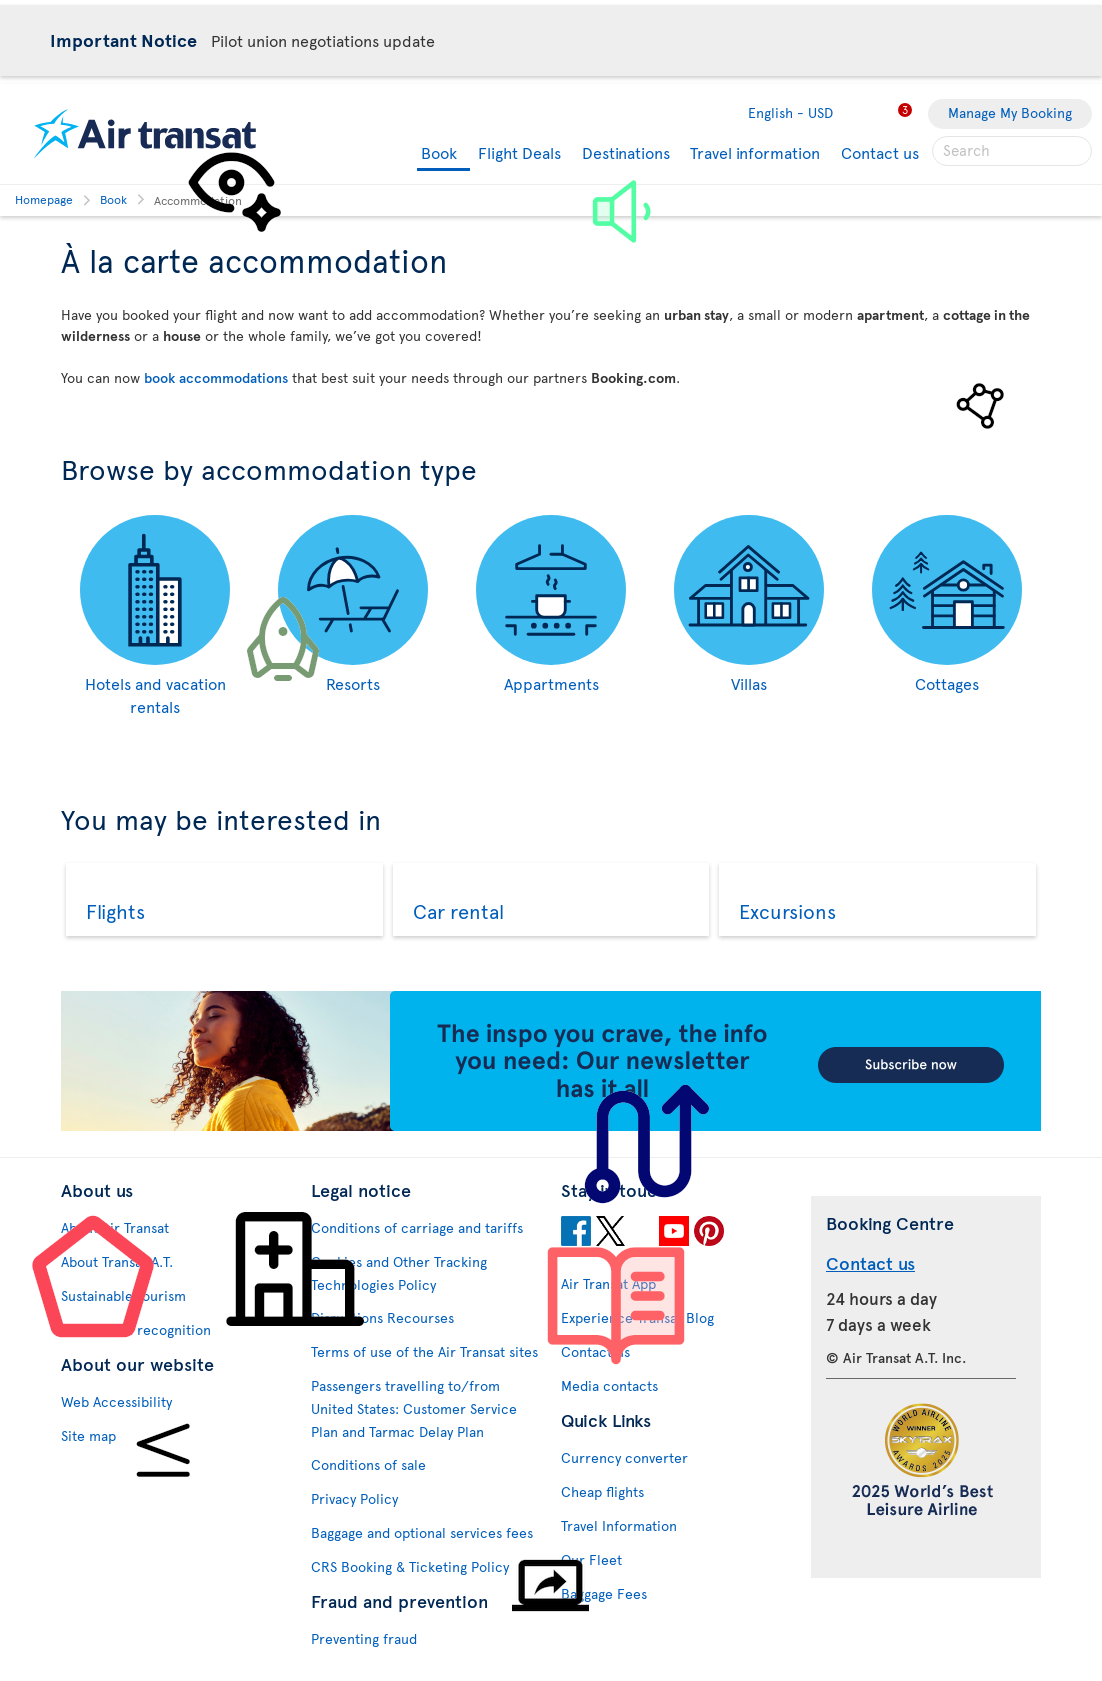  What do you see at coordinates (164, 1451) in the screenshot?
I see `less than or equal to mathematical operator` at bounding box center [164, 1451].